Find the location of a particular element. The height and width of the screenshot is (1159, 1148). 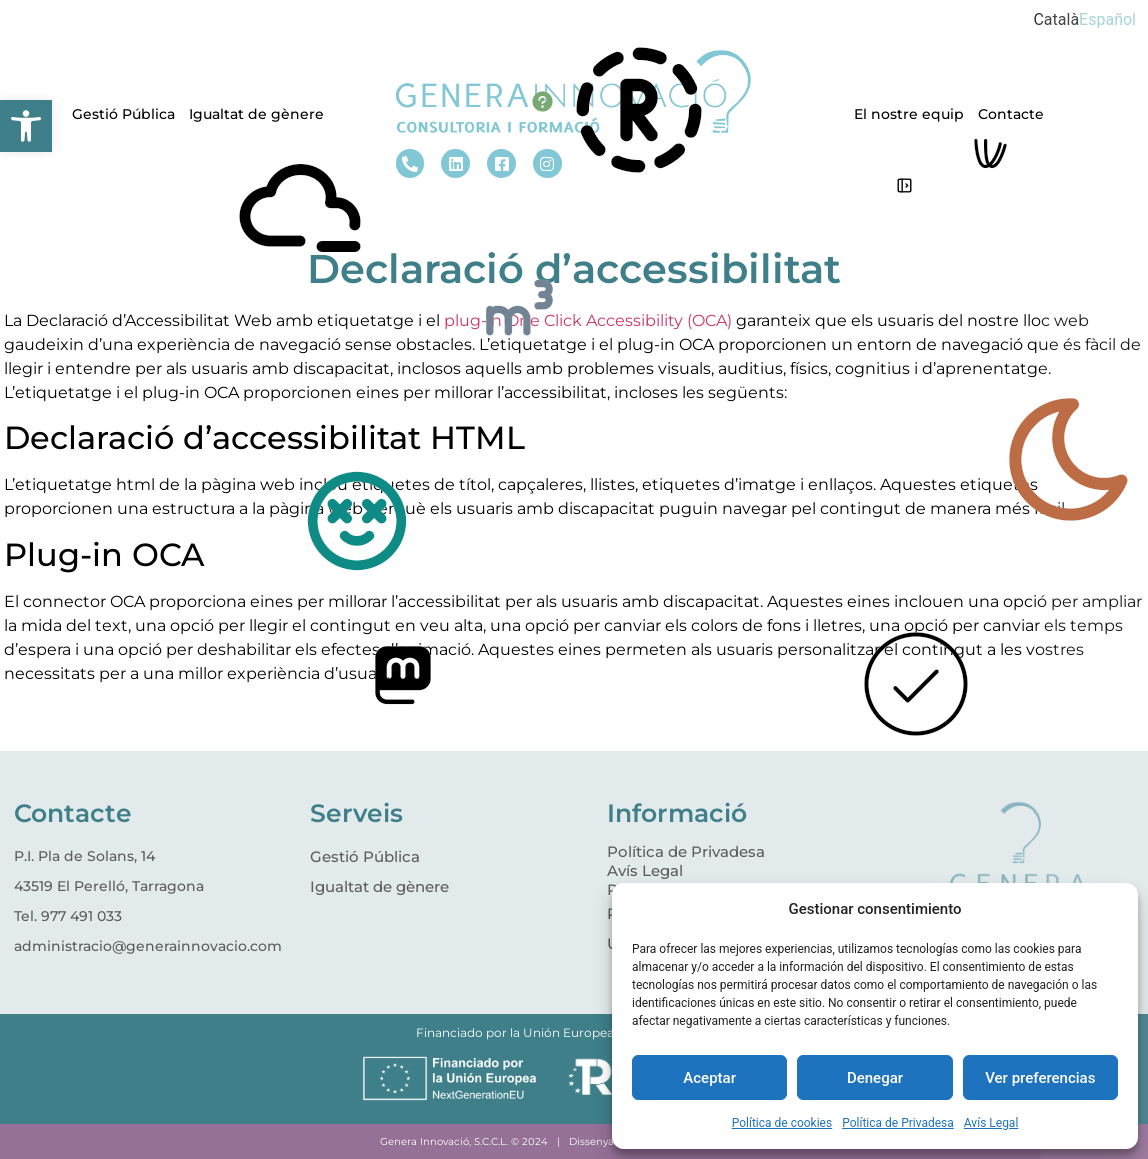

expand the left sidebar is located at coordinates (904, 185).